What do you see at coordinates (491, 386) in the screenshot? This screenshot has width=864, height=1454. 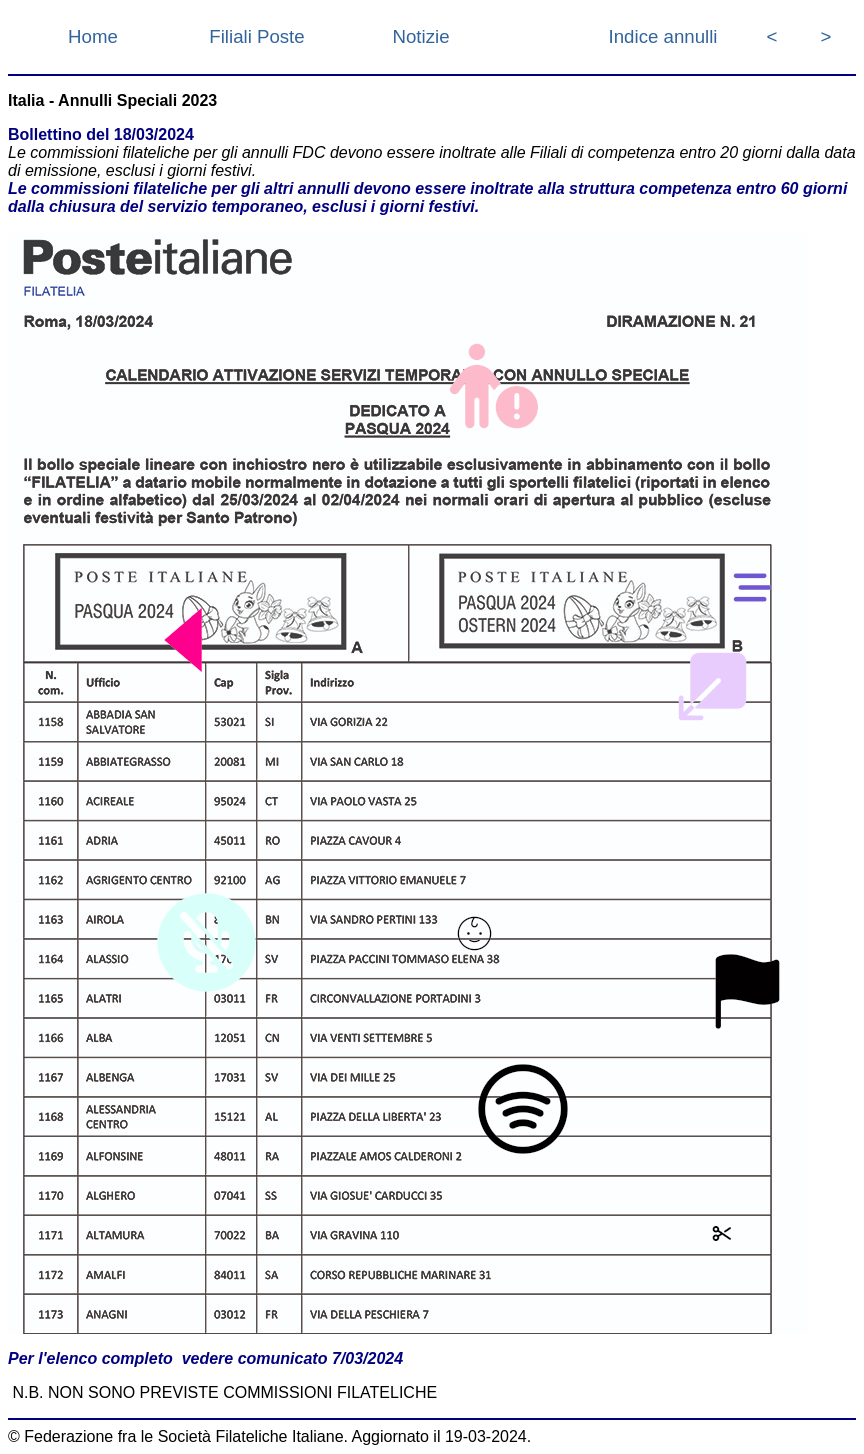 I see `user account requires attention` at bounding box center [491, 386].